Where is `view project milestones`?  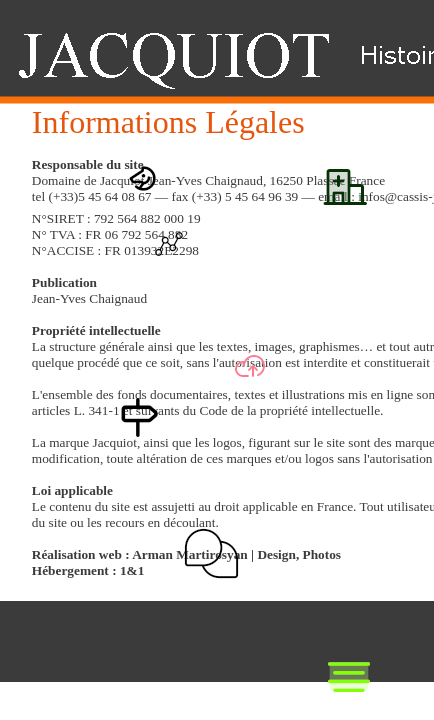
view project milestones is located at coordinates (138, 417).